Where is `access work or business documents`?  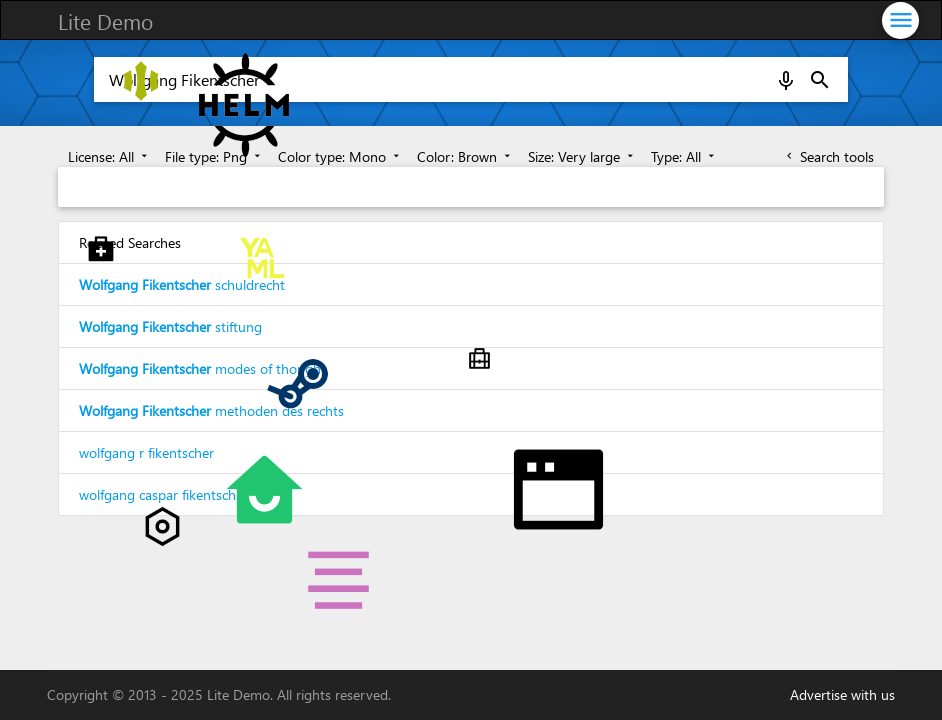 access work or business documents is located at coordinates (479, 359).